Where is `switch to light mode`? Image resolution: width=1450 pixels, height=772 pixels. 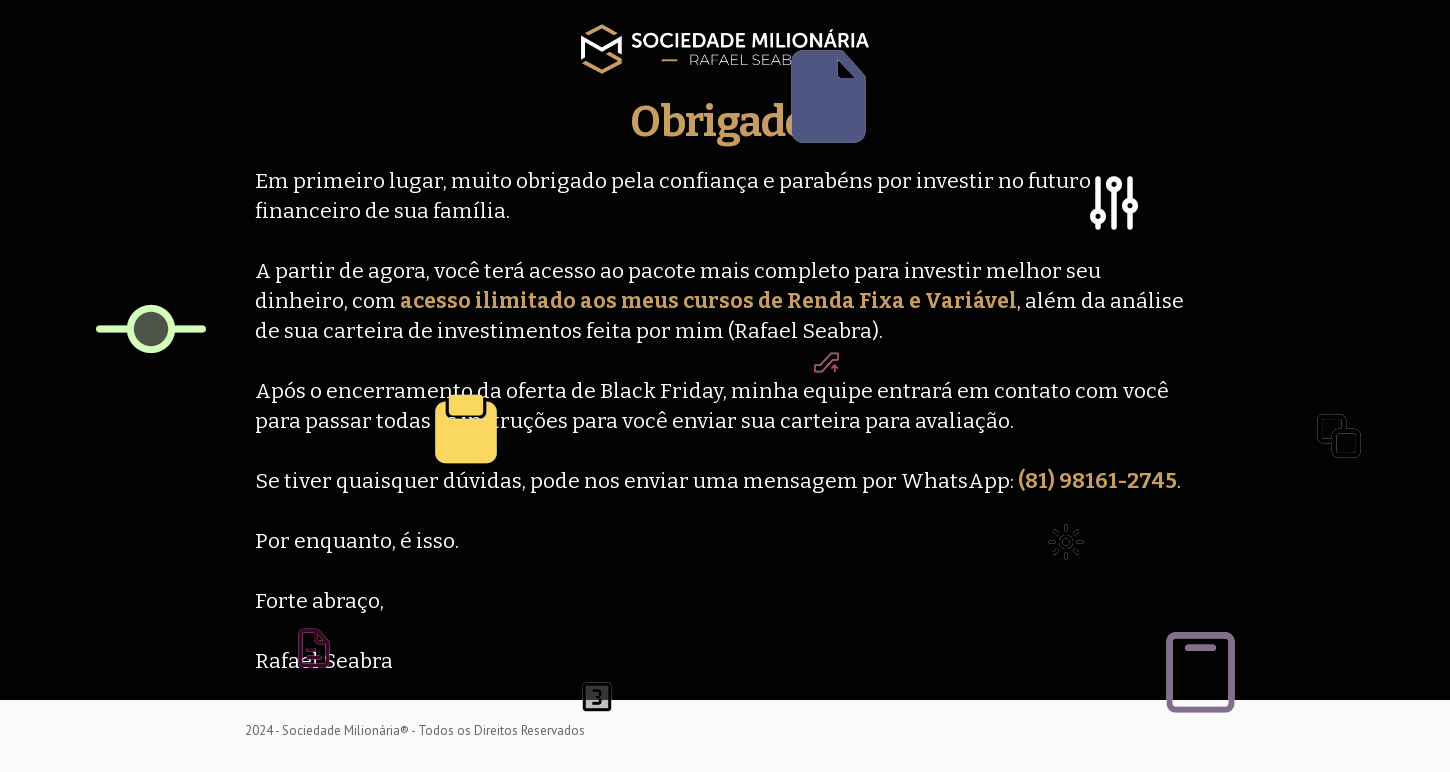 switch to light mode is located at coordinates (1066, 542).